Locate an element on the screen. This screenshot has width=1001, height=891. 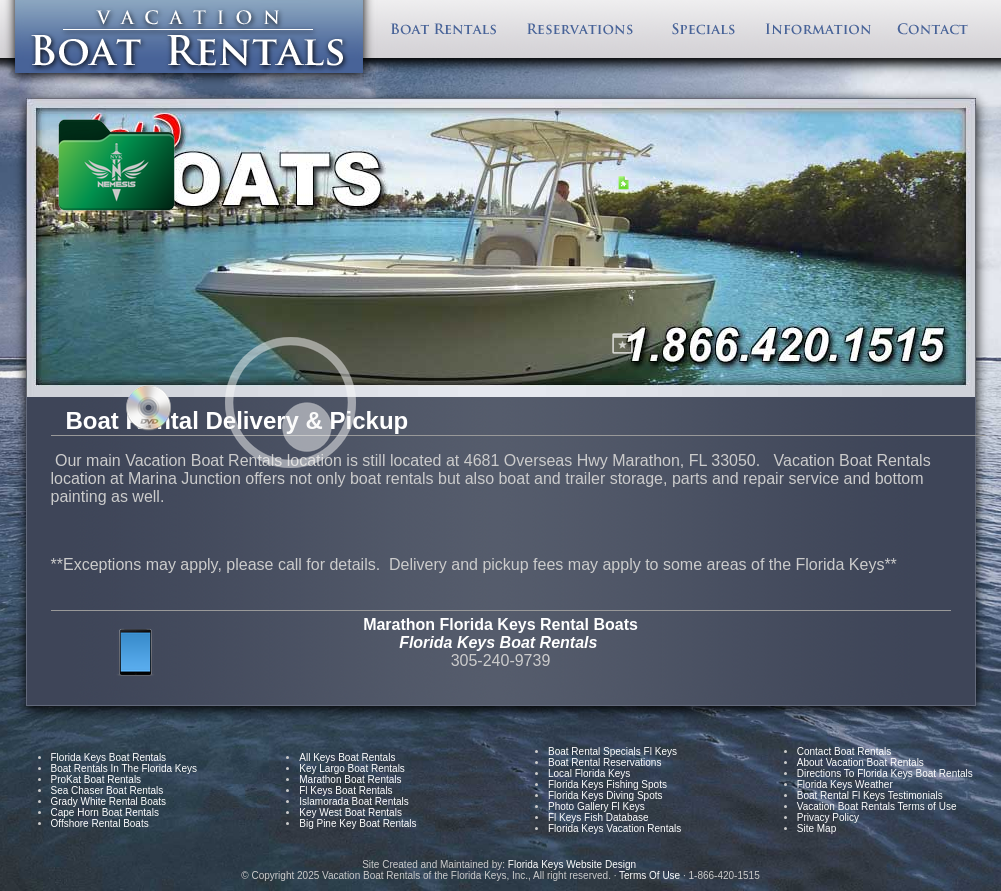
indicates a blank DVD-R disc ready for burning is located at coordinates (148, 408).